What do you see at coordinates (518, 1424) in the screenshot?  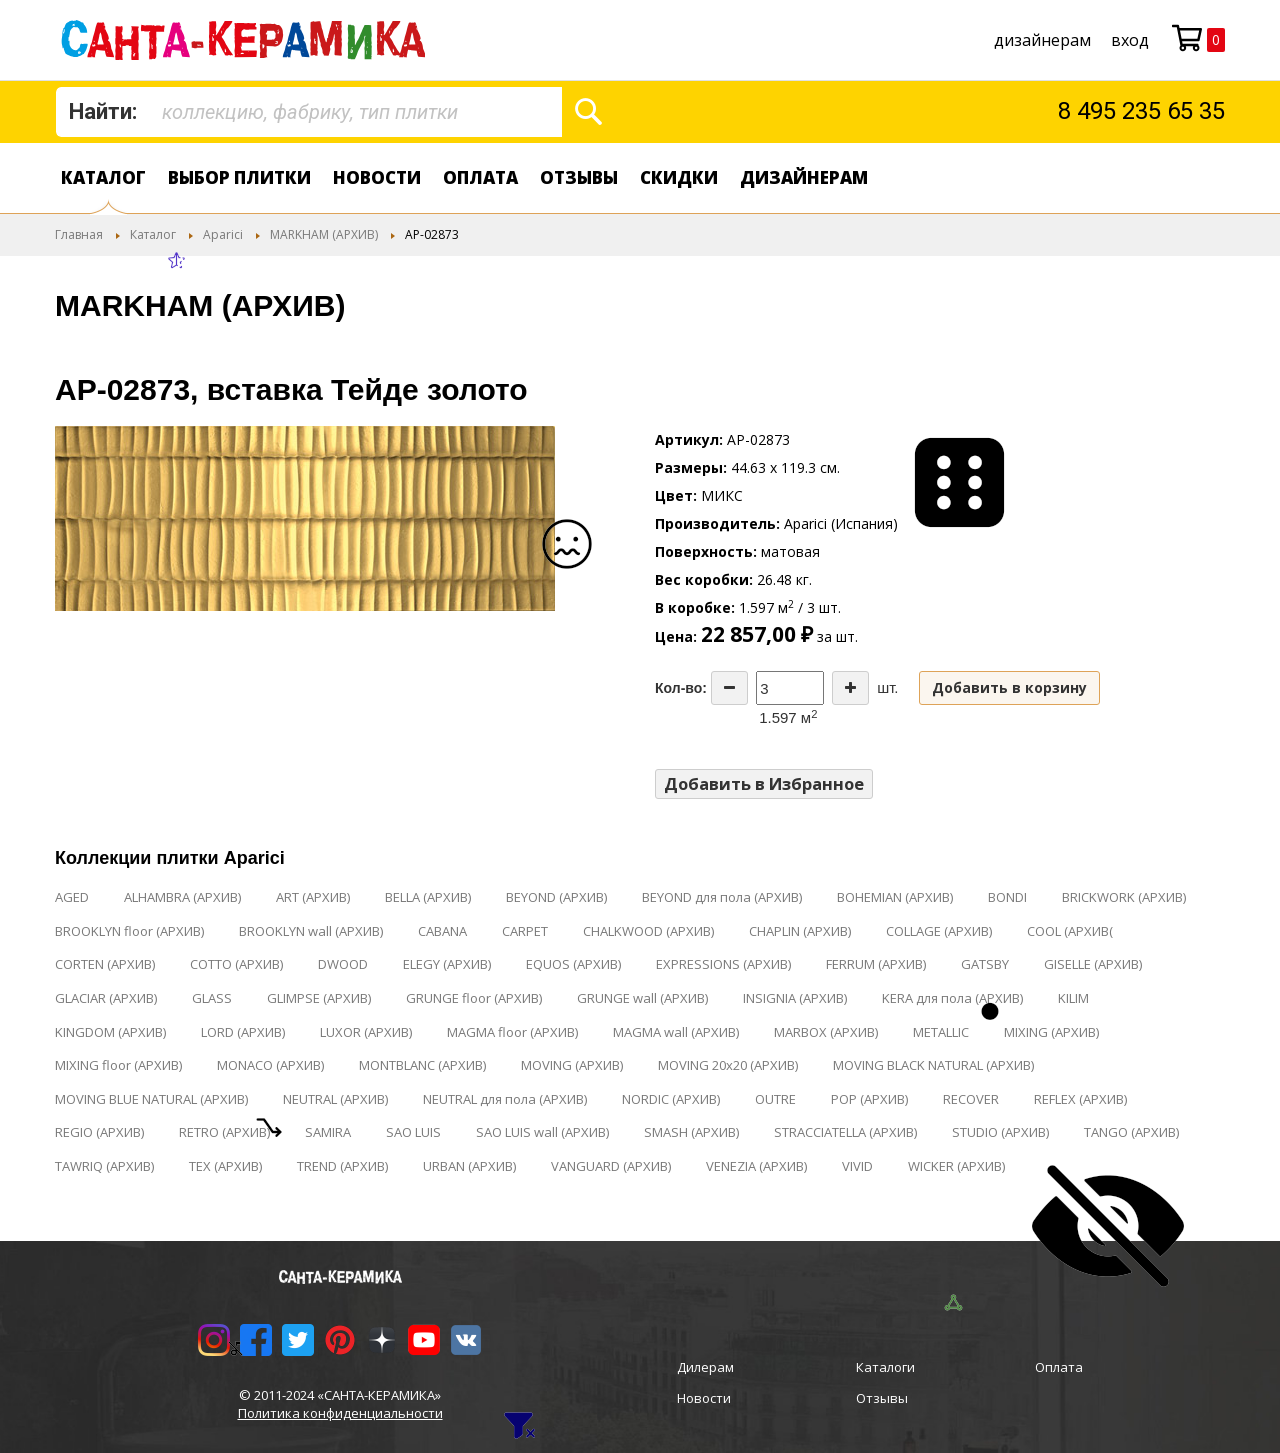 I see `clear all active filters` at bounding box center [518, 1424].